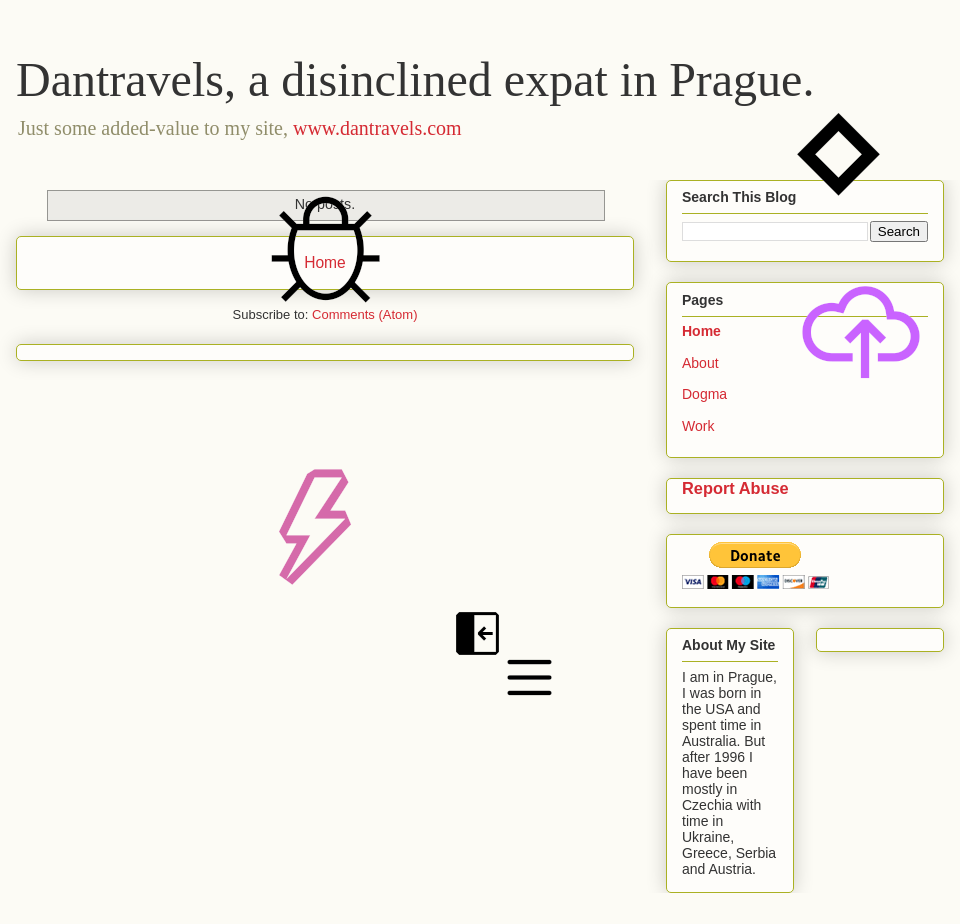 This screenshot has width=960, height=924. I want to click on indicates an event or event handler in code, so click(312, 527).